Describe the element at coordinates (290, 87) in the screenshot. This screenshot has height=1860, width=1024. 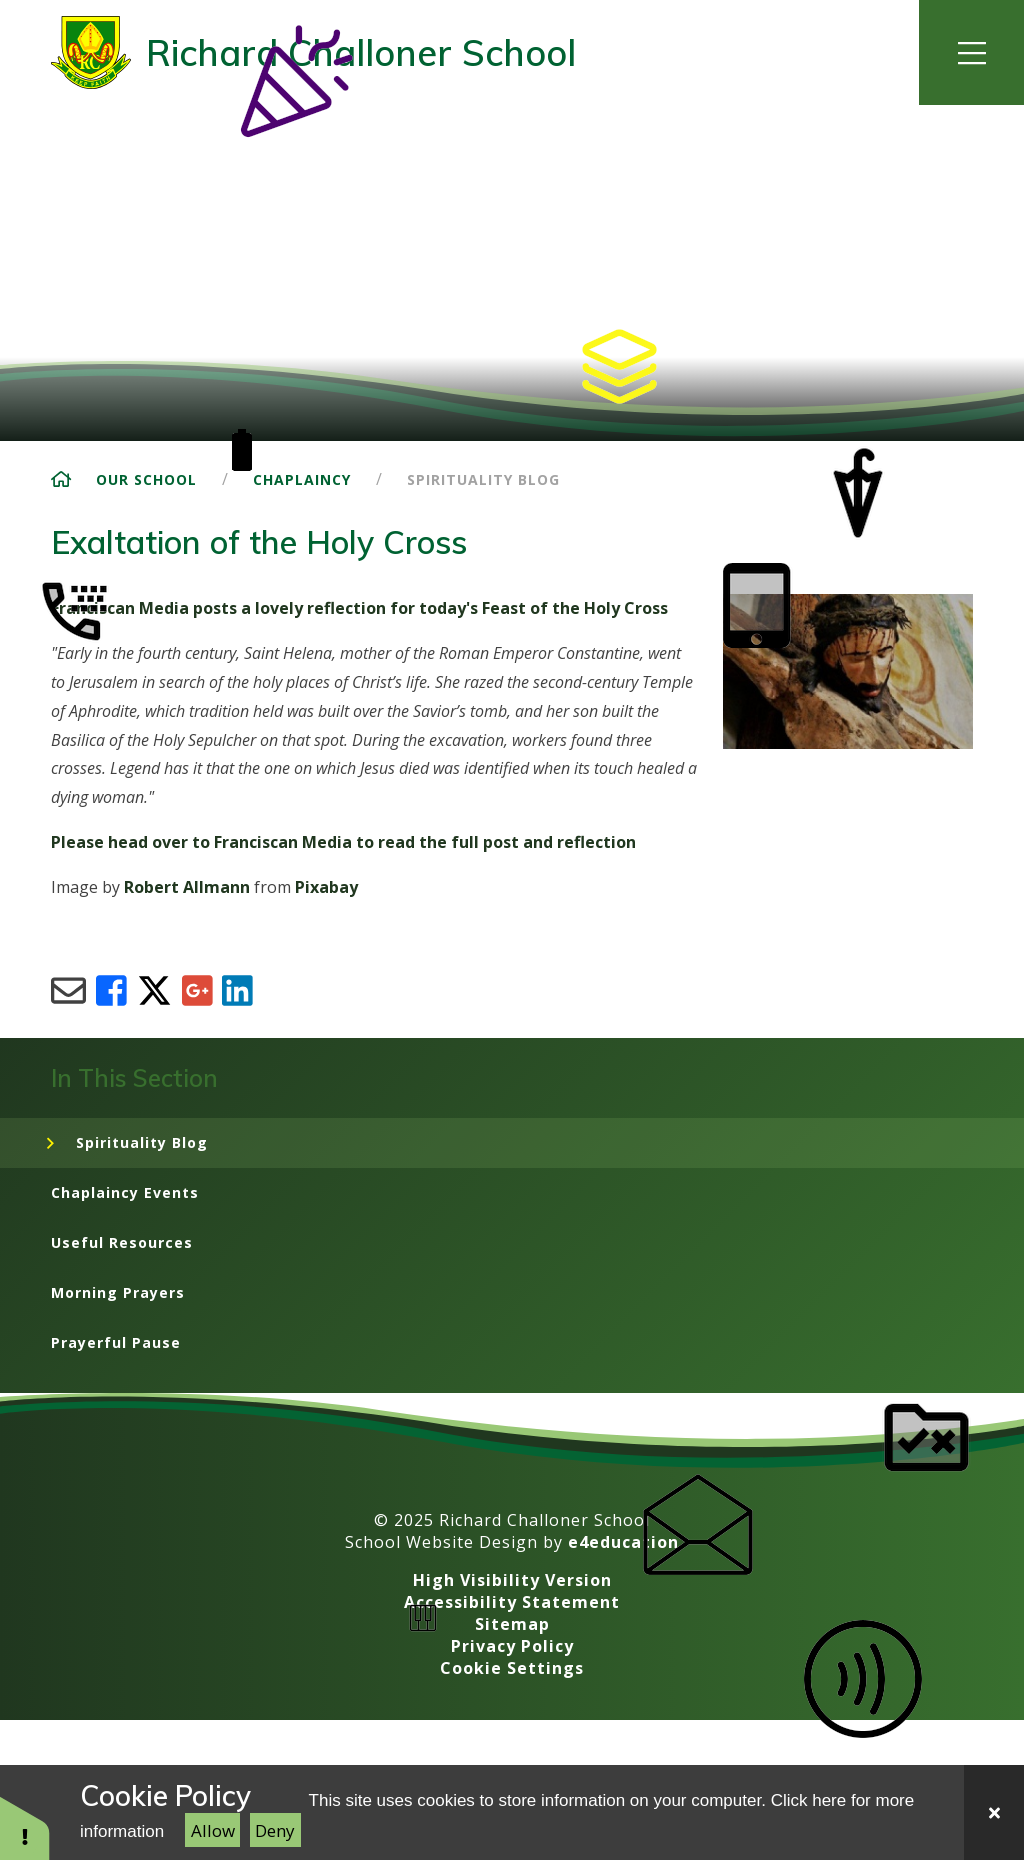
I see `celebrate a completed milestone or achievement` at that location.